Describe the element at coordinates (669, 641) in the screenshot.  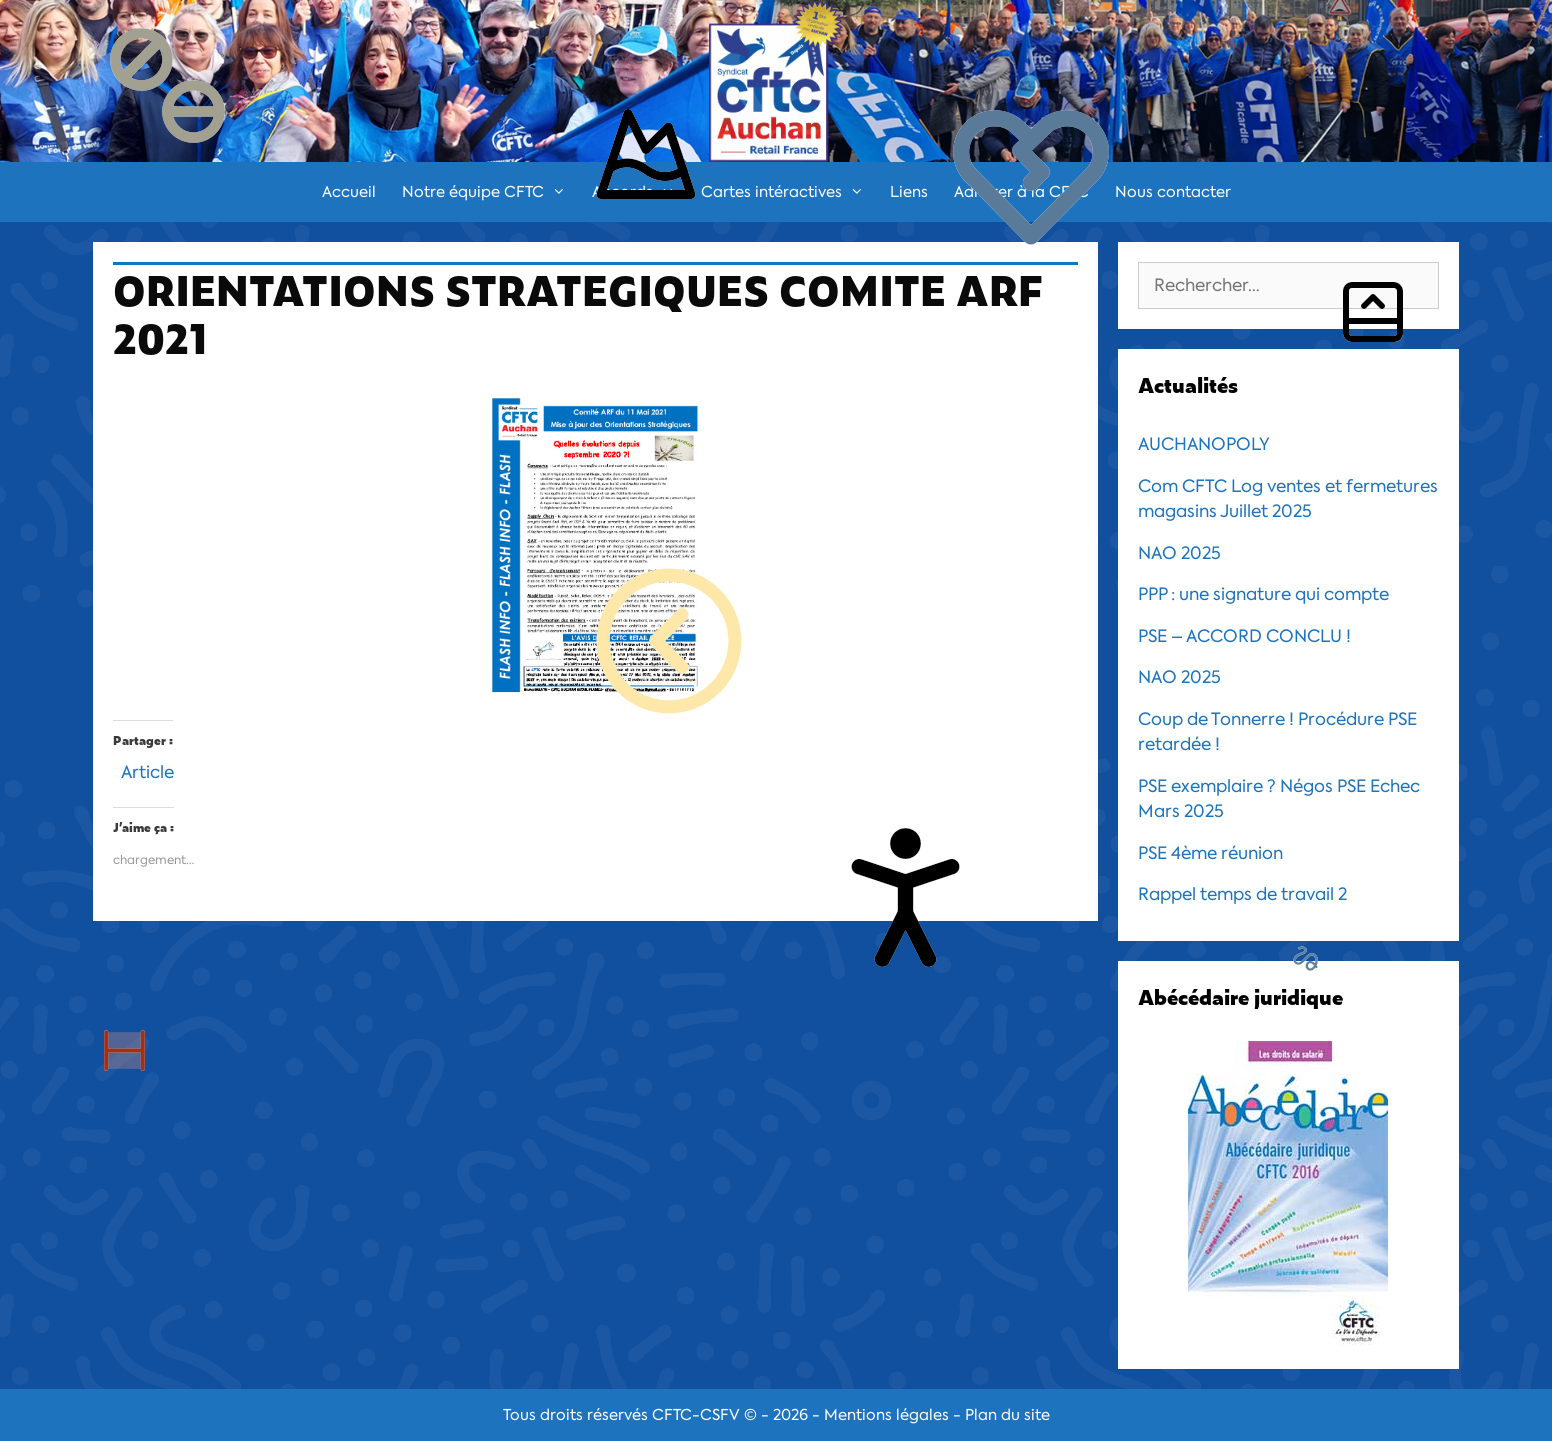
I see `go back to the previous screen` at that location.